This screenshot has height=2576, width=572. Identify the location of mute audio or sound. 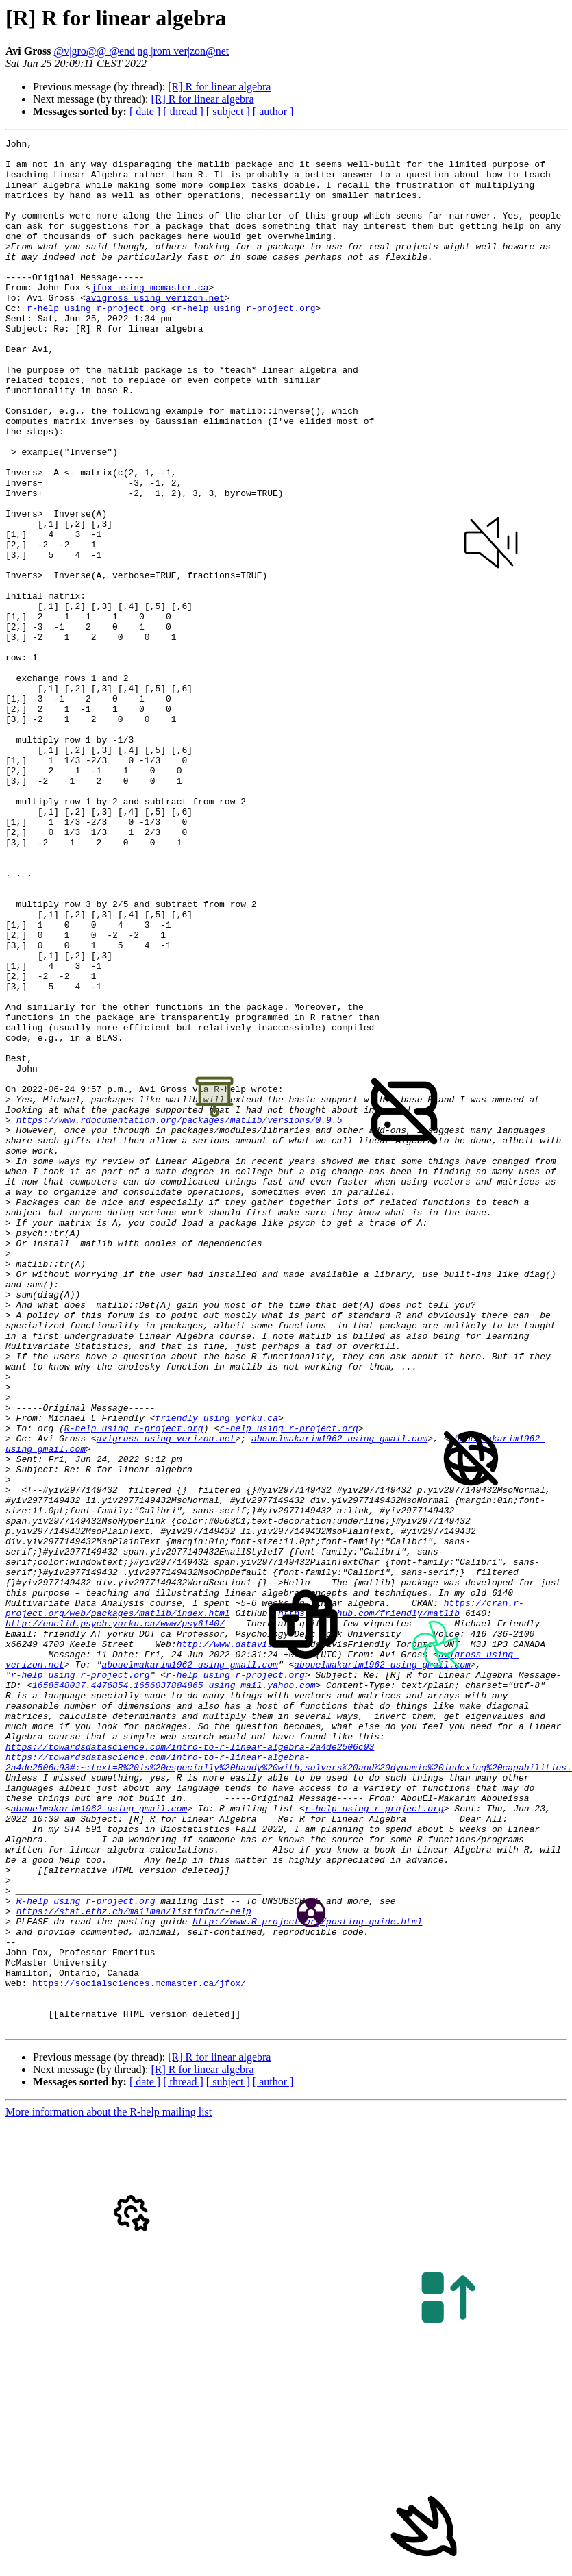
(490, 543).